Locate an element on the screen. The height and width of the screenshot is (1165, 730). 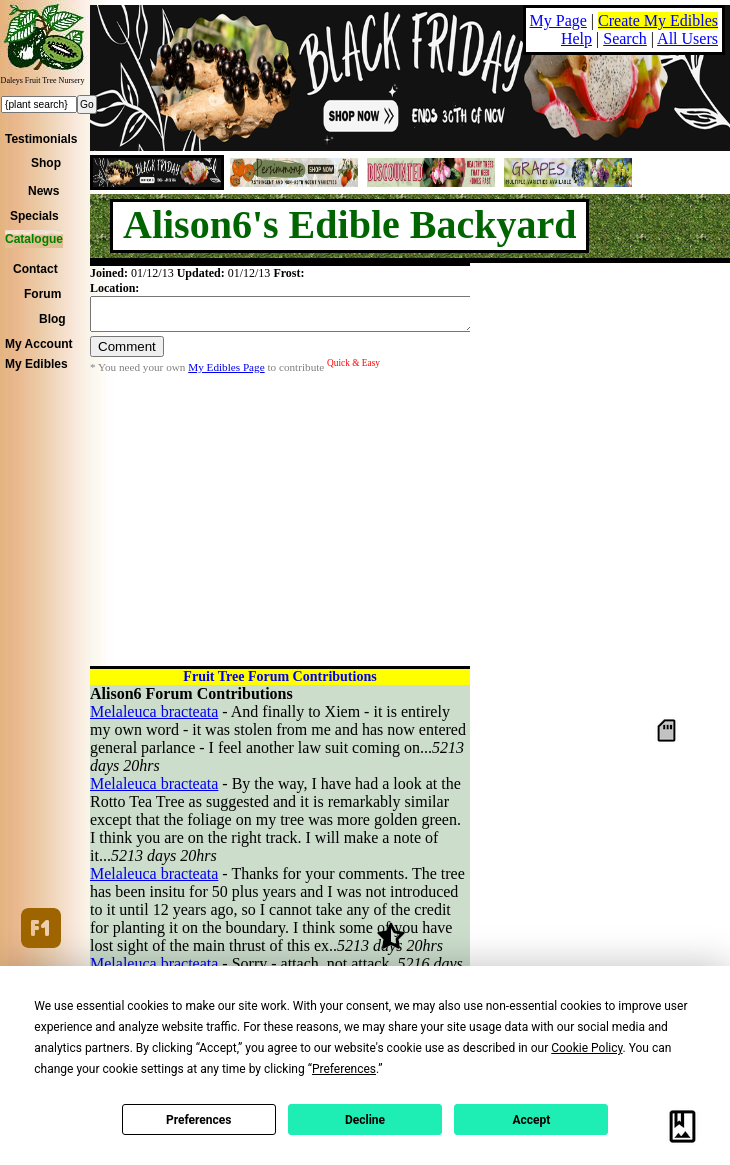
open photo album is located at coordinates (682, 1126).